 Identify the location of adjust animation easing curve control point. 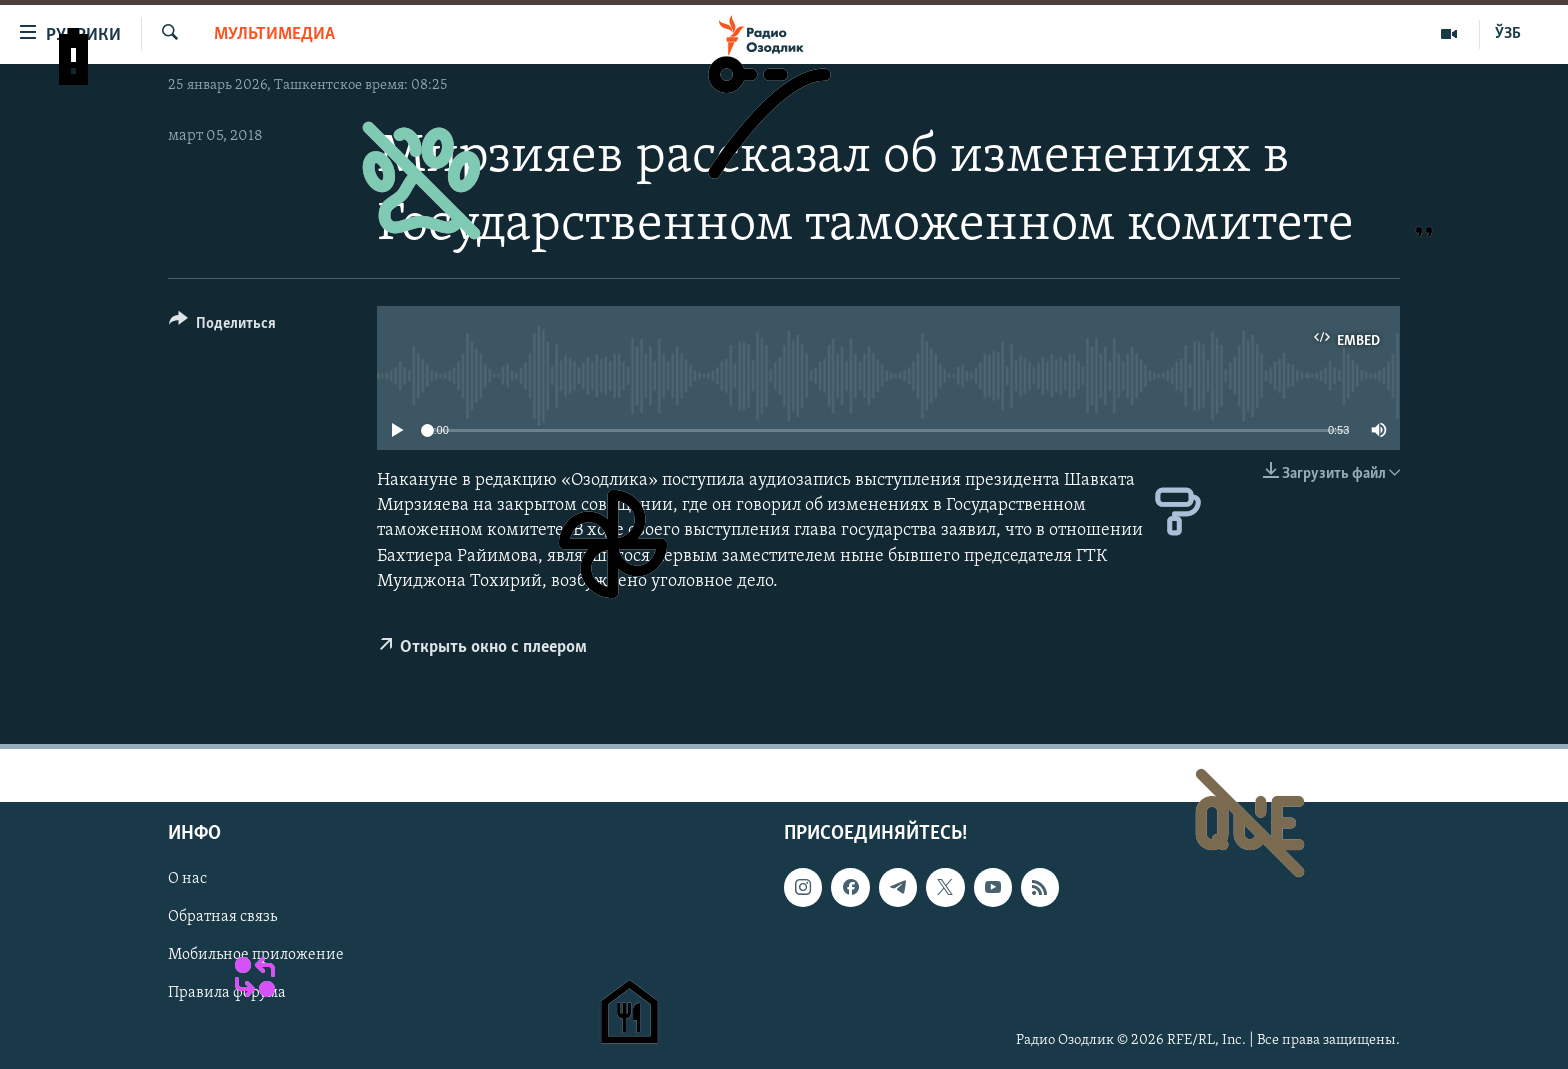
(769, 117).